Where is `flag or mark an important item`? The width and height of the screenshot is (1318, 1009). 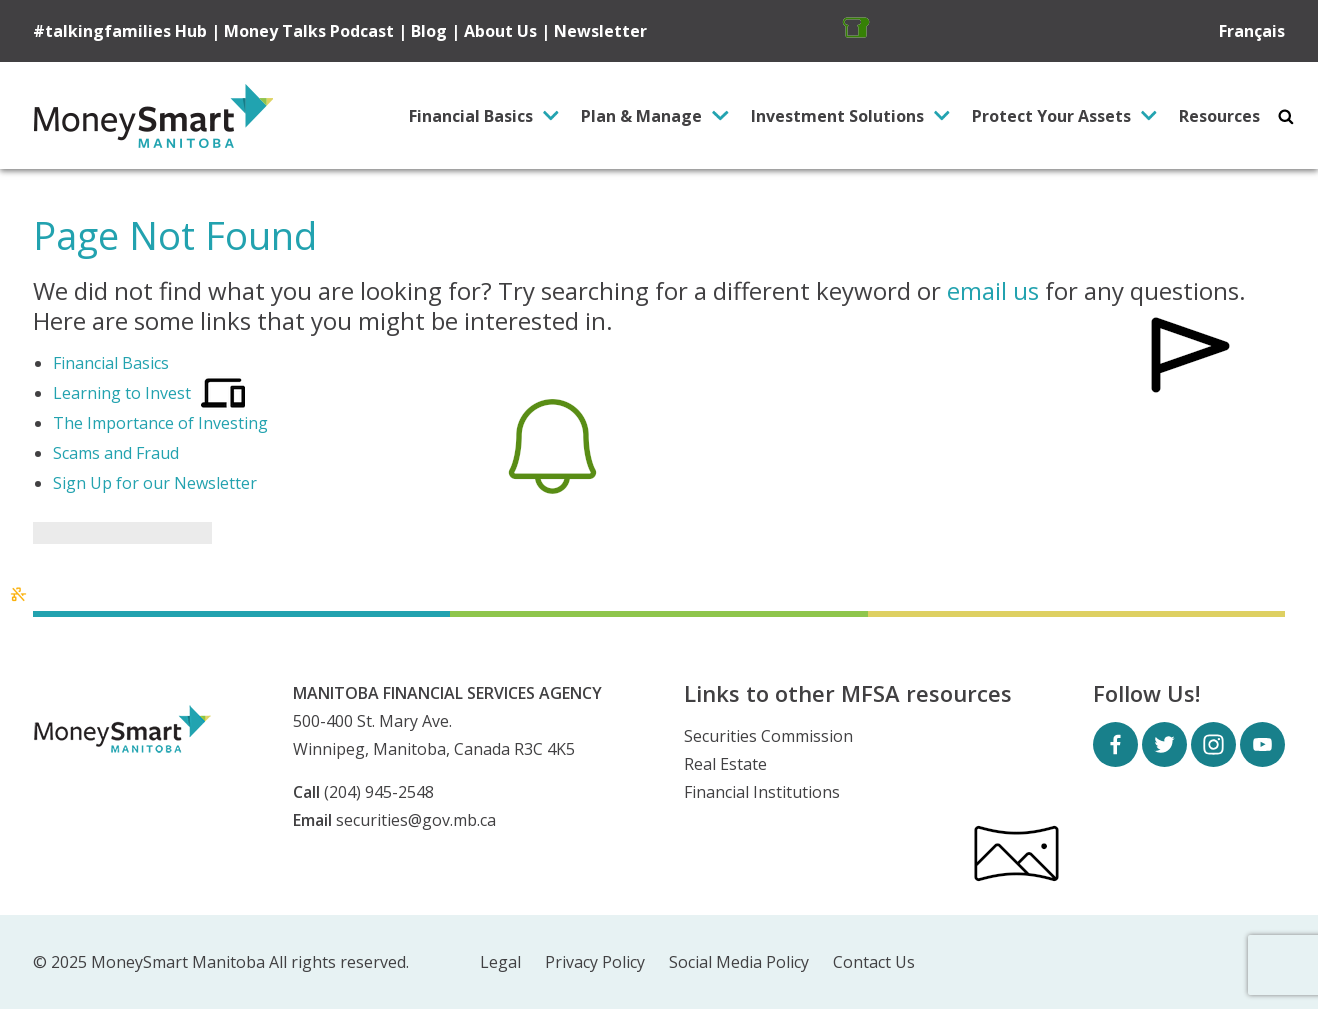
flag or mark an important item is located at coordinates (1183, 355).